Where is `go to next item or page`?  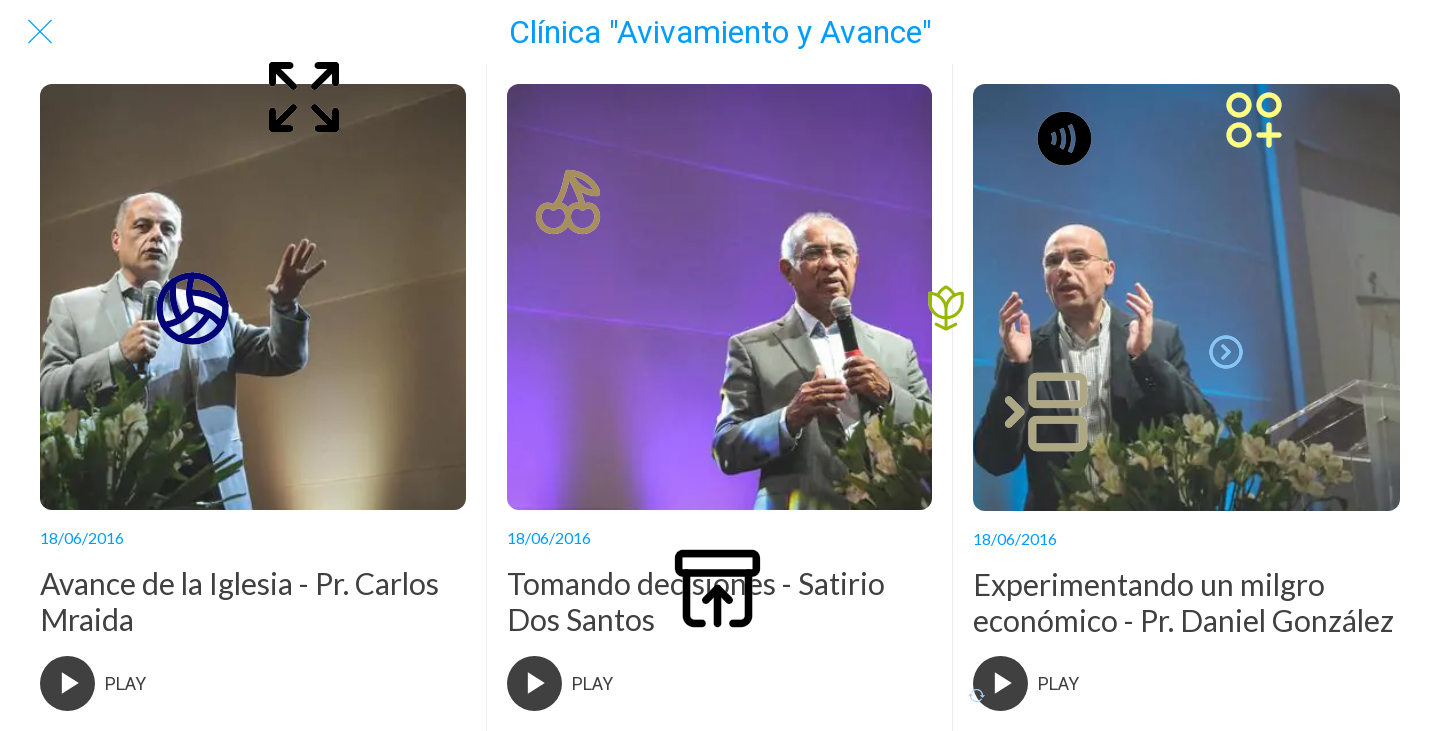
go to next item or page is located at coordinates (1226, 352).